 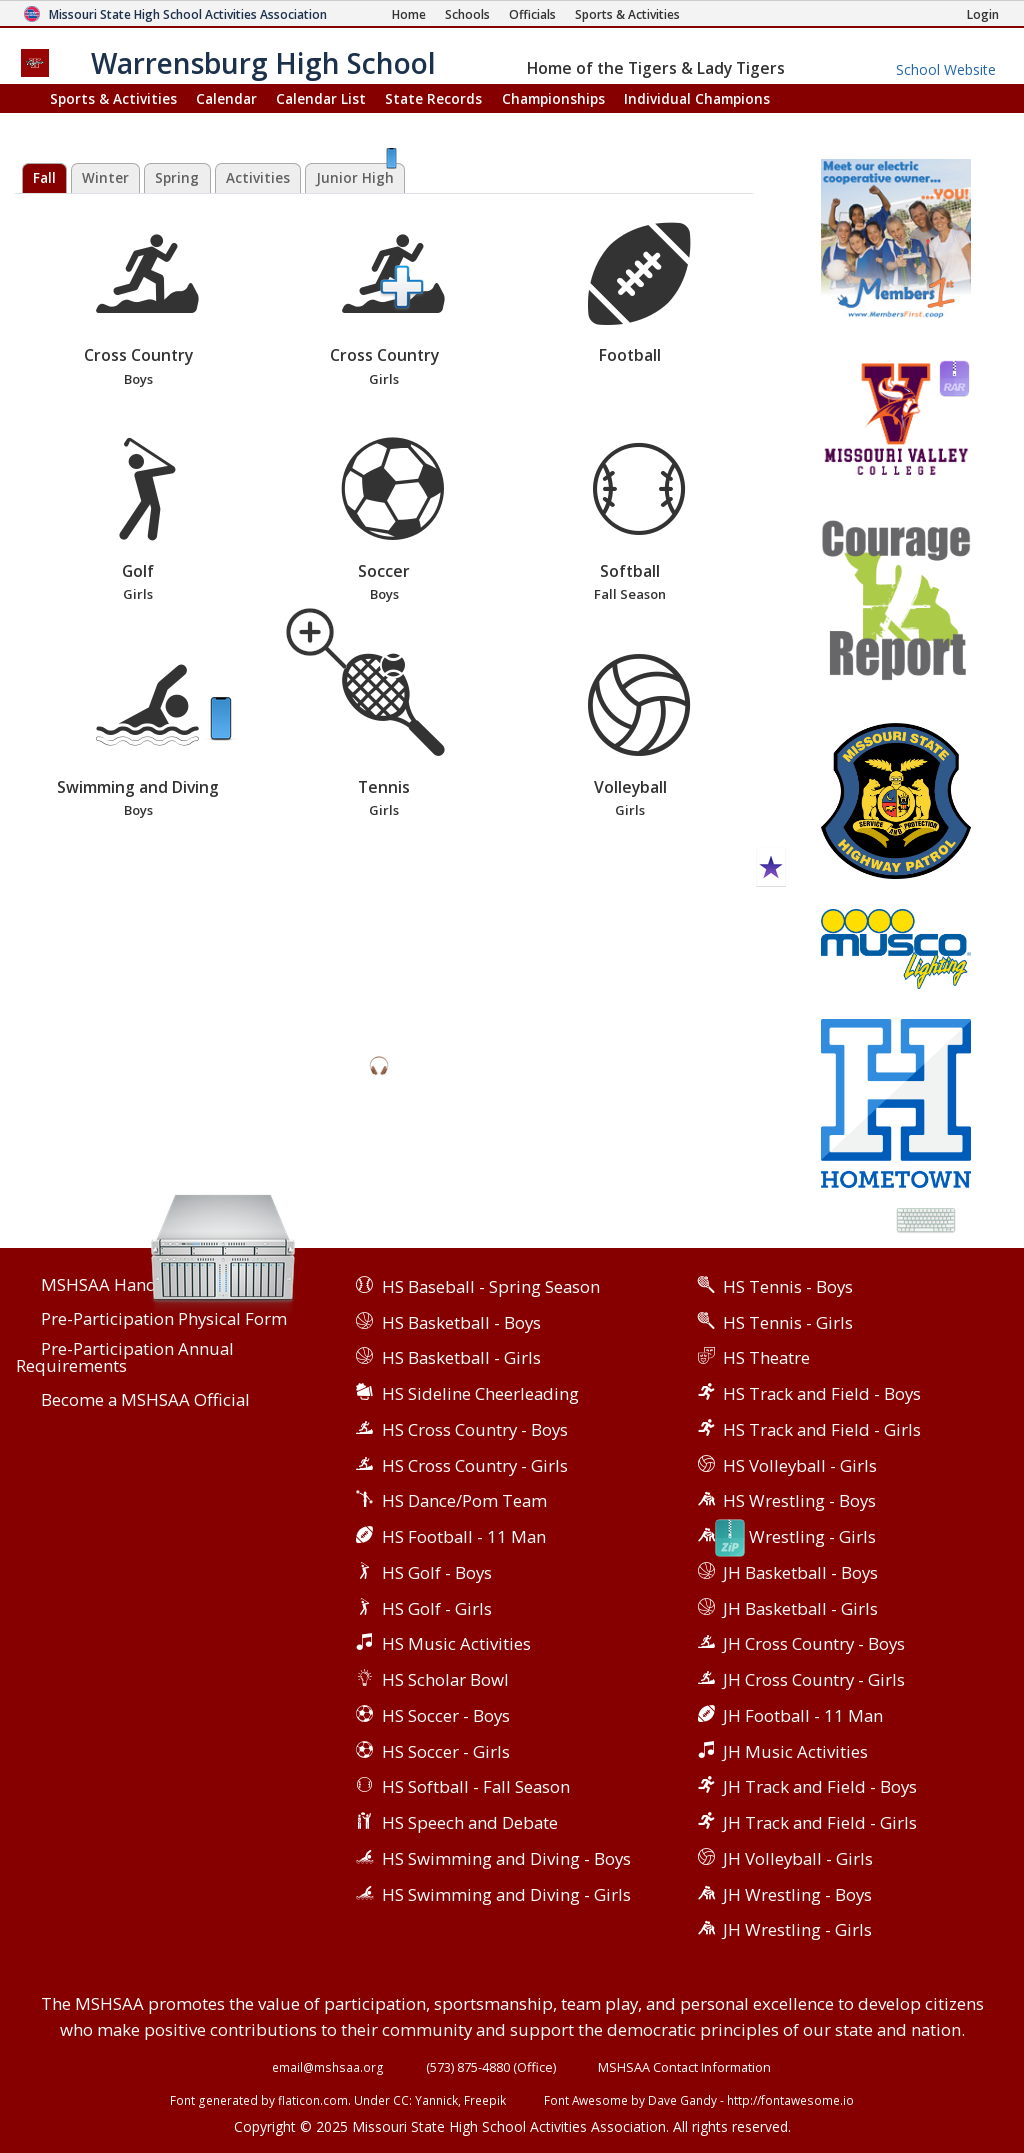 What do you see at coordinates (391, 158) in the screenshot?
I see `iPhone 13 Pro device icon` at bounding box center [391, 158].